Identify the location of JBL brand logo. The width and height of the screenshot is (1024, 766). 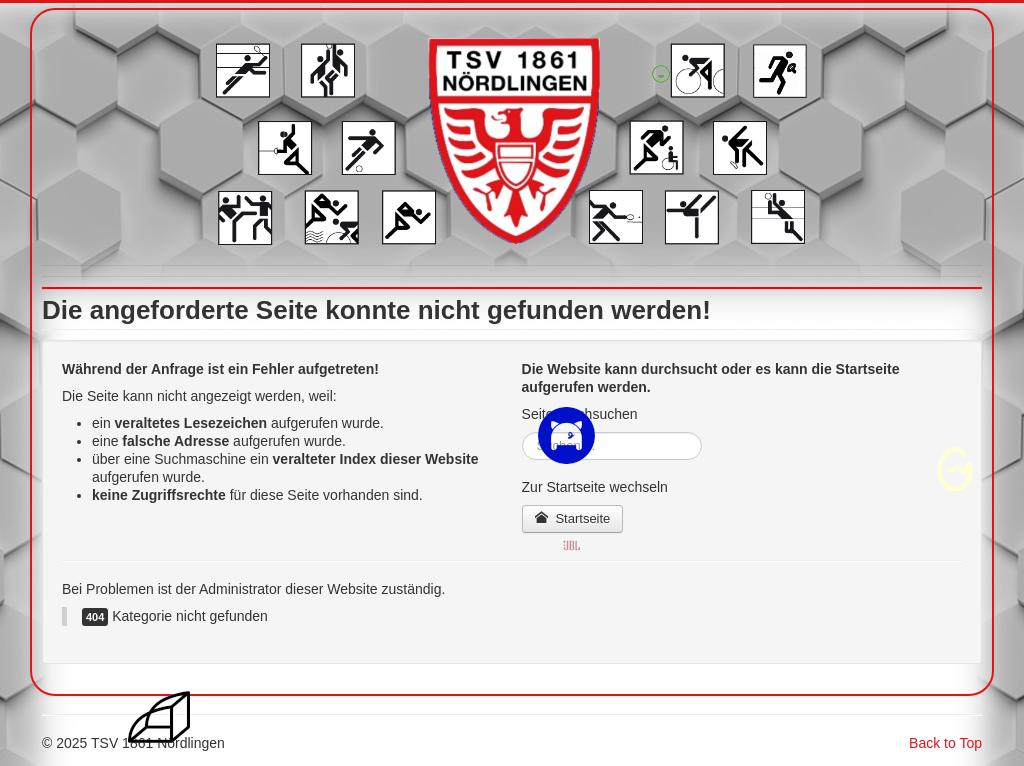
(571, 545).